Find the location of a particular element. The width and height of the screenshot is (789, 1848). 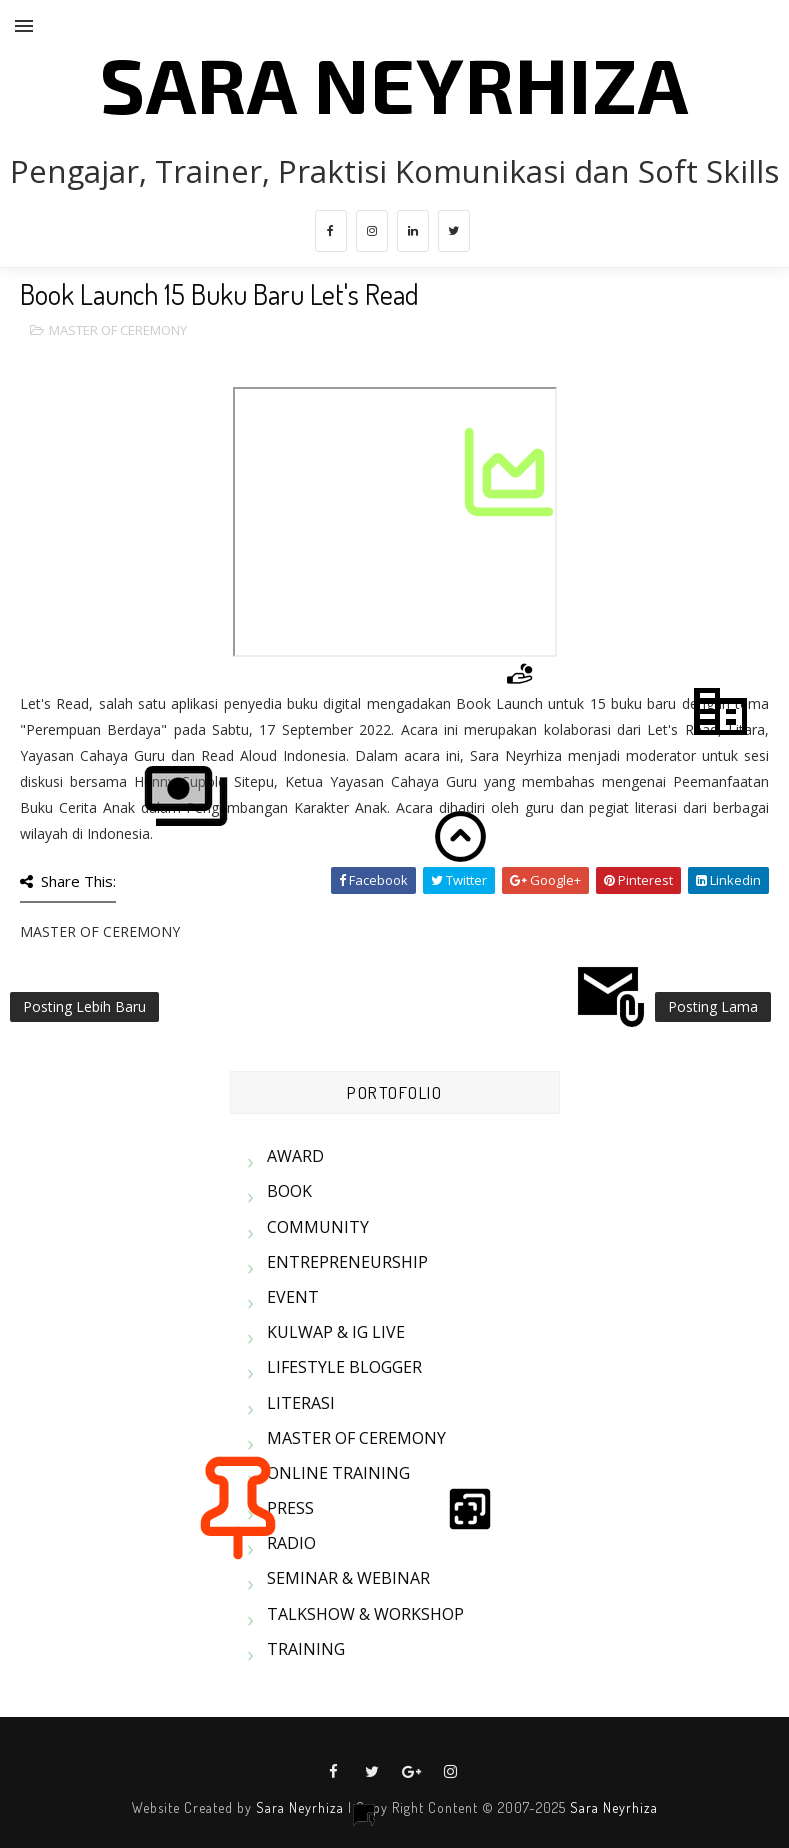

send a quick reply to a message is located at coordinates (364, 1815).